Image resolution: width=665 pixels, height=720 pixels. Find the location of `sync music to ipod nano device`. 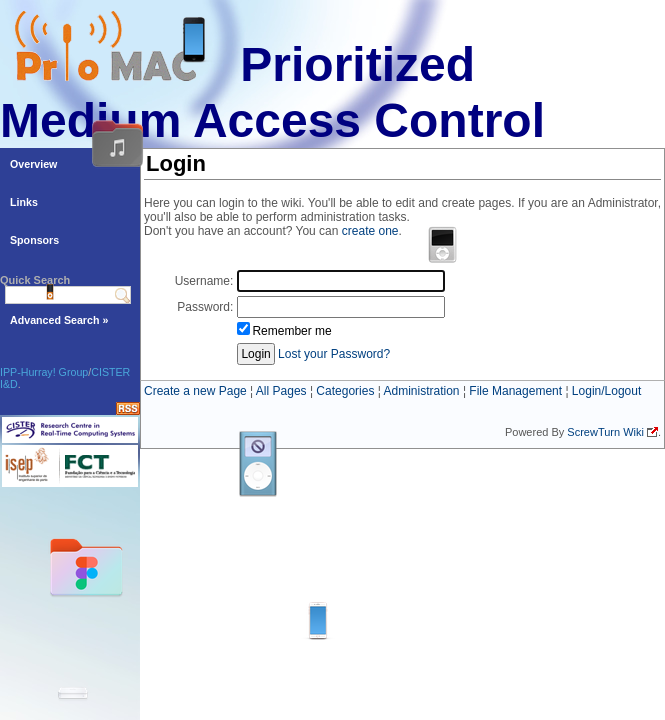

sync music to ipod nano device is located at coordinates (50, 292).